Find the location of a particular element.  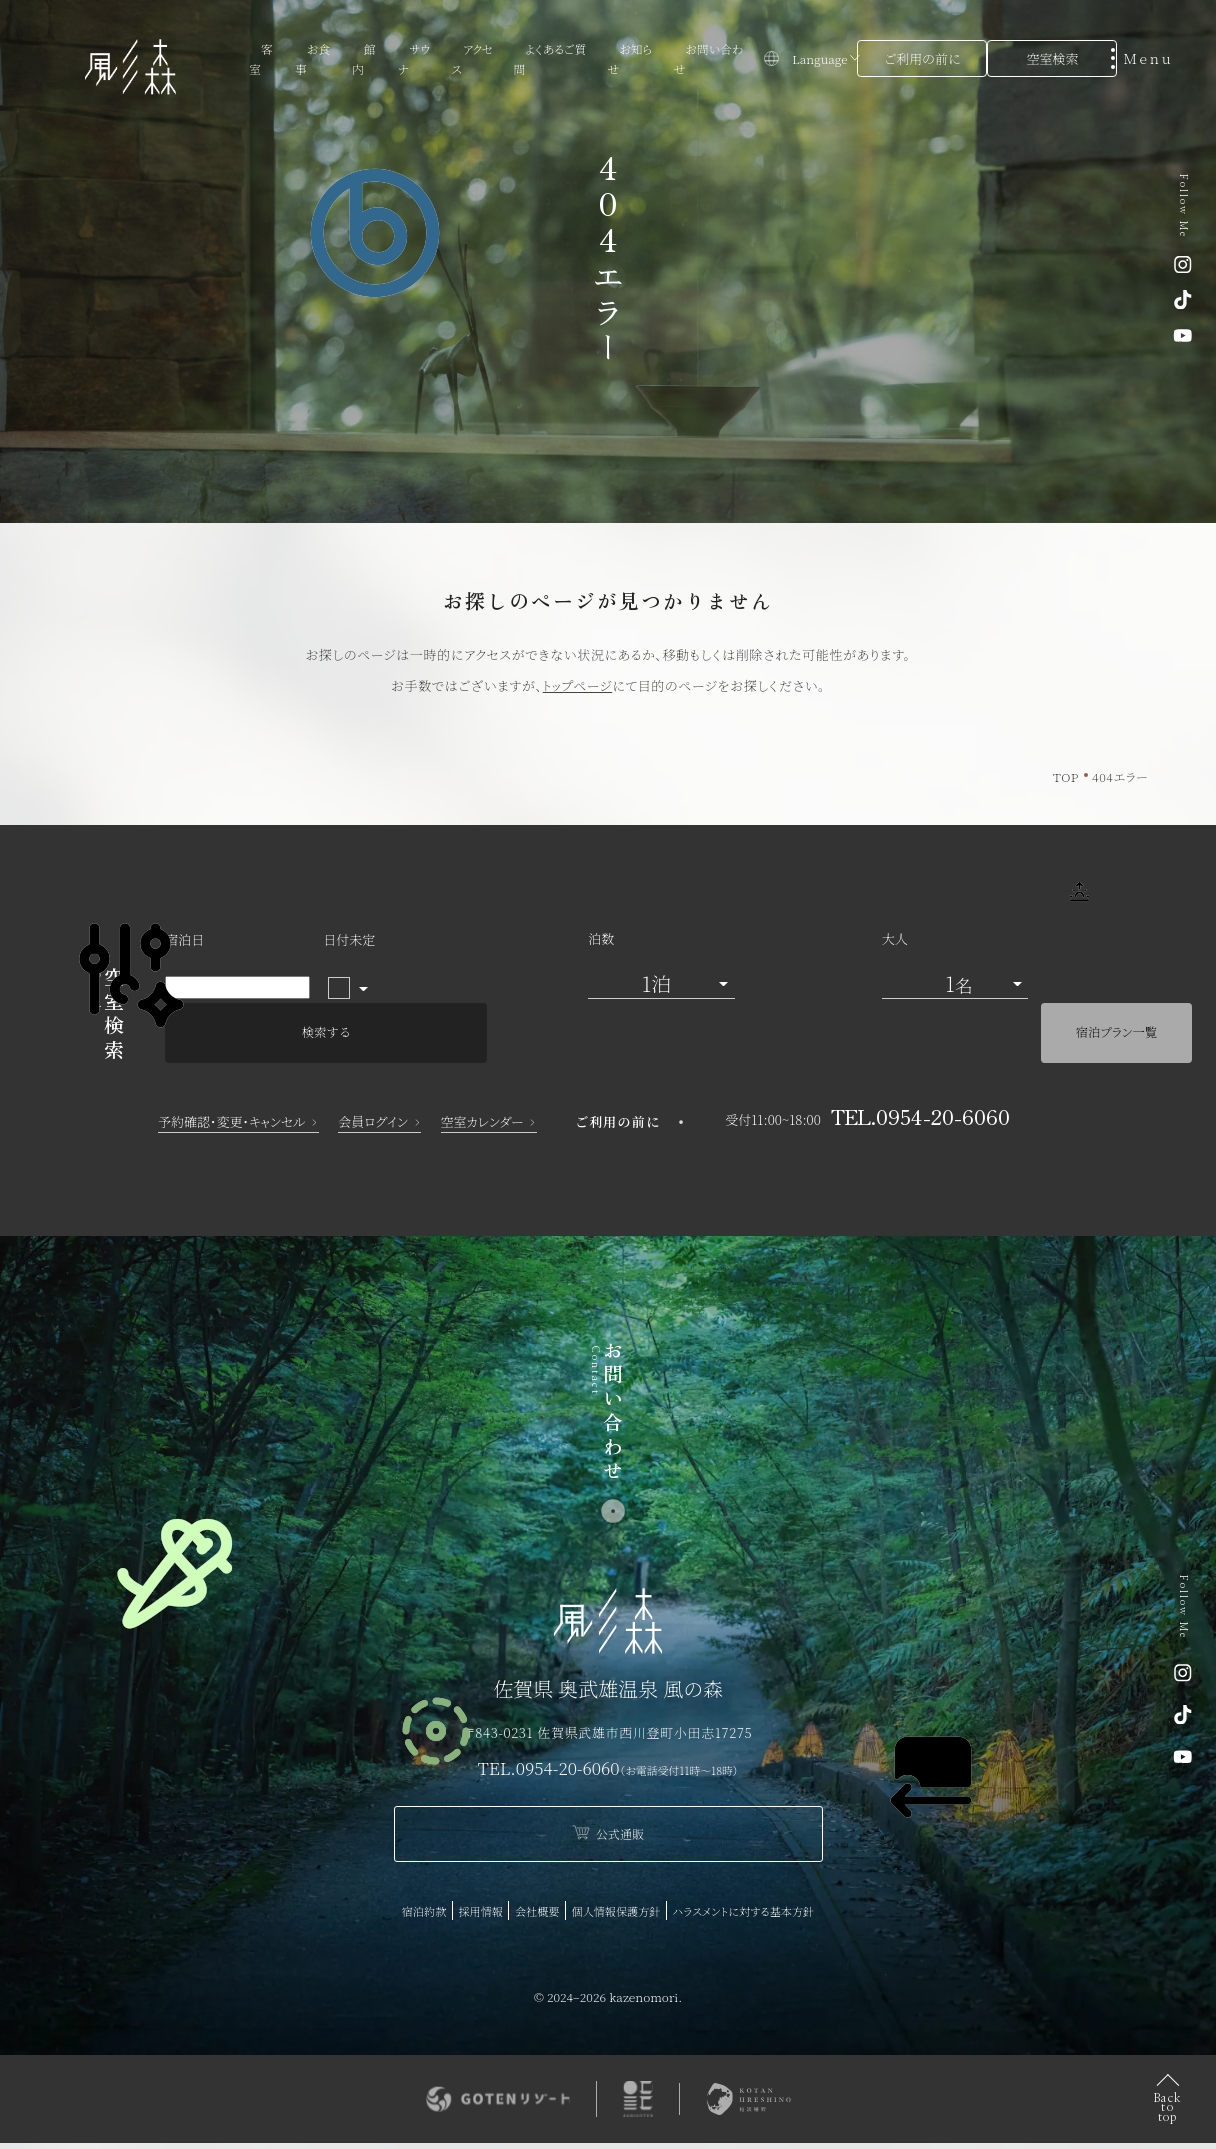

access sewing or craft tools is located at coordinates (177, 1573).